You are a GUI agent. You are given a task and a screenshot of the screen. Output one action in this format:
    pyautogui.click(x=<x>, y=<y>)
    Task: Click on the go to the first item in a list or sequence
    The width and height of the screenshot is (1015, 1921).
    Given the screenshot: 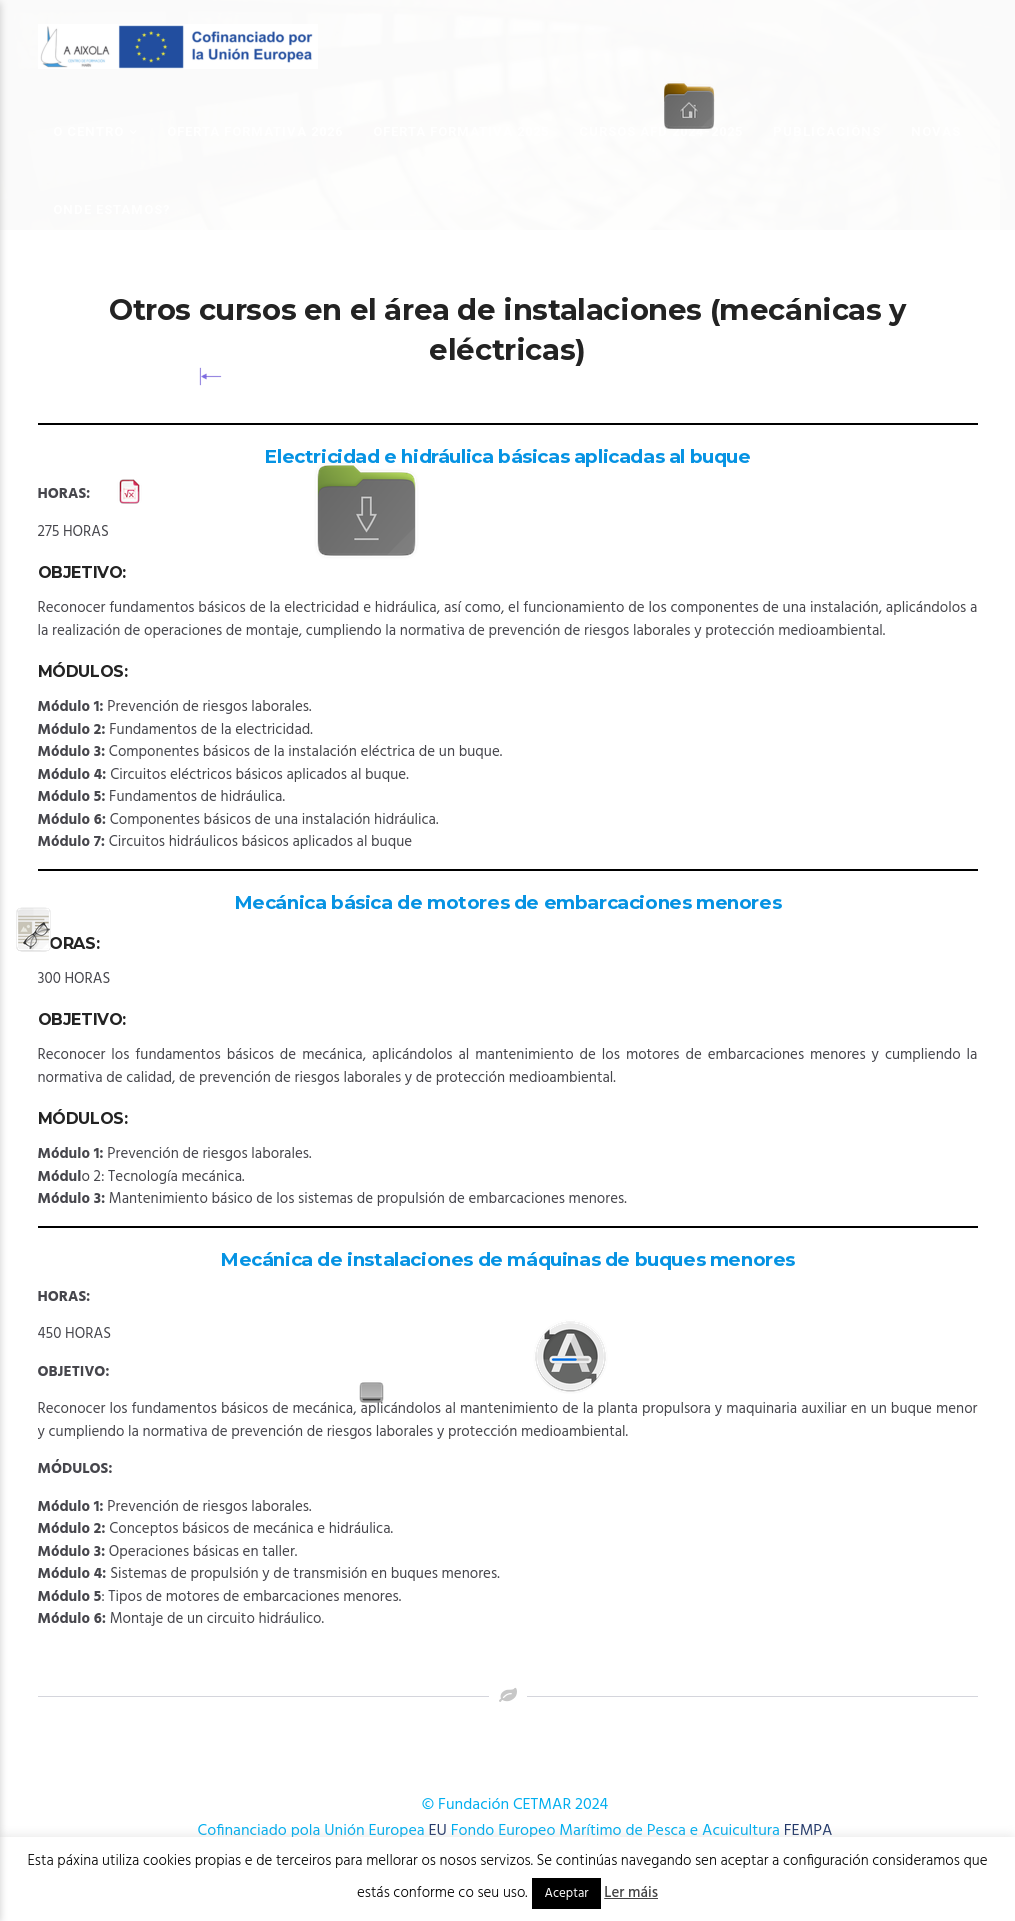 What is the action you would take?
    pyautogui.click(x=210, y=376)
    